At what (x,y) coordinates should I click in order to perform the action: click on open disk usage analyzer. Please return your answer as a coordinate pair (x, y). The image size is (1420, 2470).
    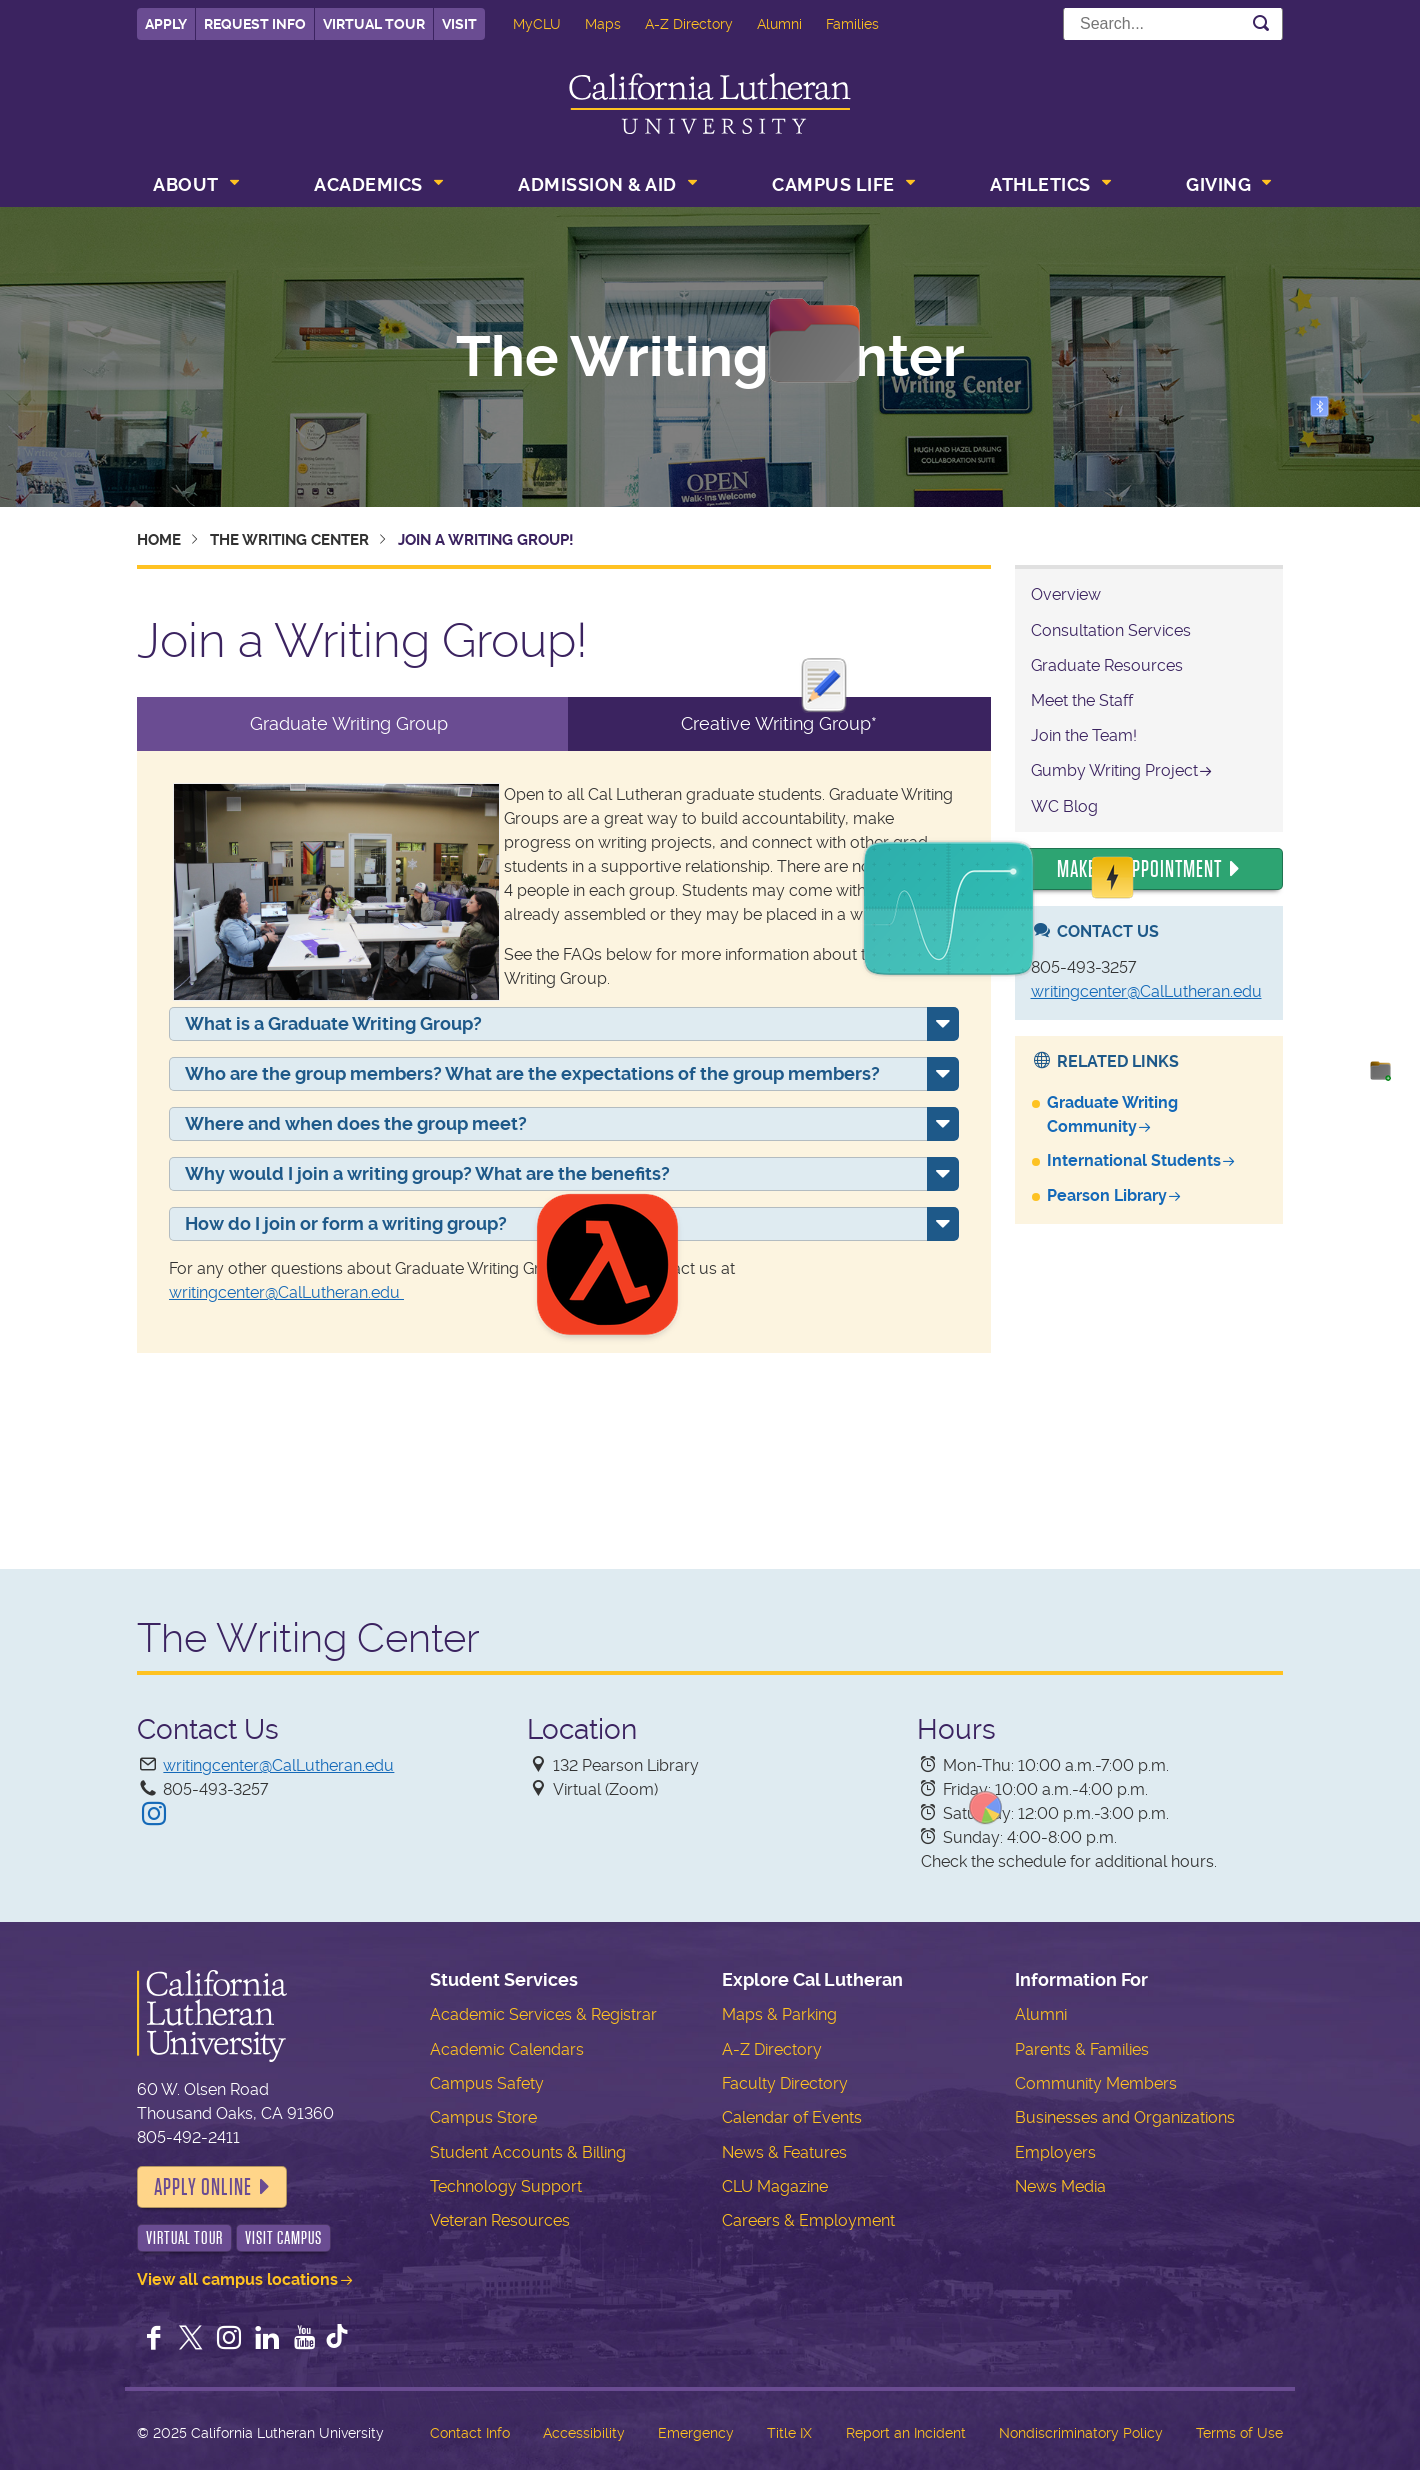
    Looking at the image, I should click on (985, 1807).